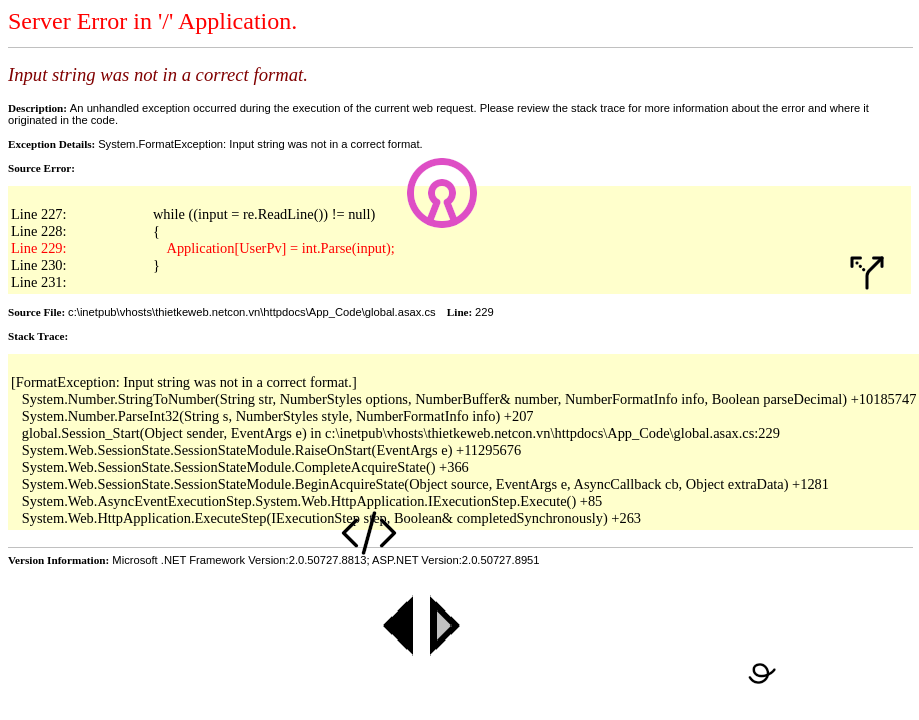 The width and height of the screenshot is (919, 720). Describe the element at coordinates (369, 533) in the screenshot. I see `view or edit source code` at that location.